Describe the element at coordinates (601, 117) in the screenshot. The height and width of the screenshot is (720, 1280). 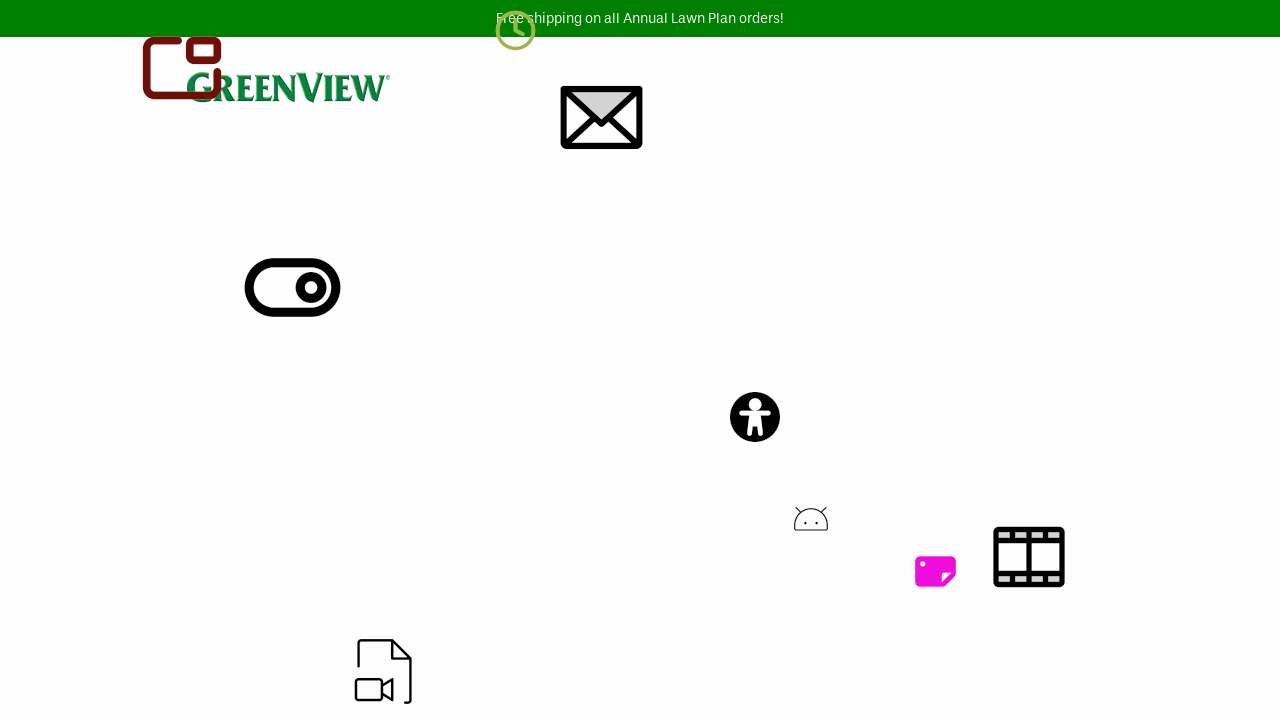
I see `access your email inbox` at that location.